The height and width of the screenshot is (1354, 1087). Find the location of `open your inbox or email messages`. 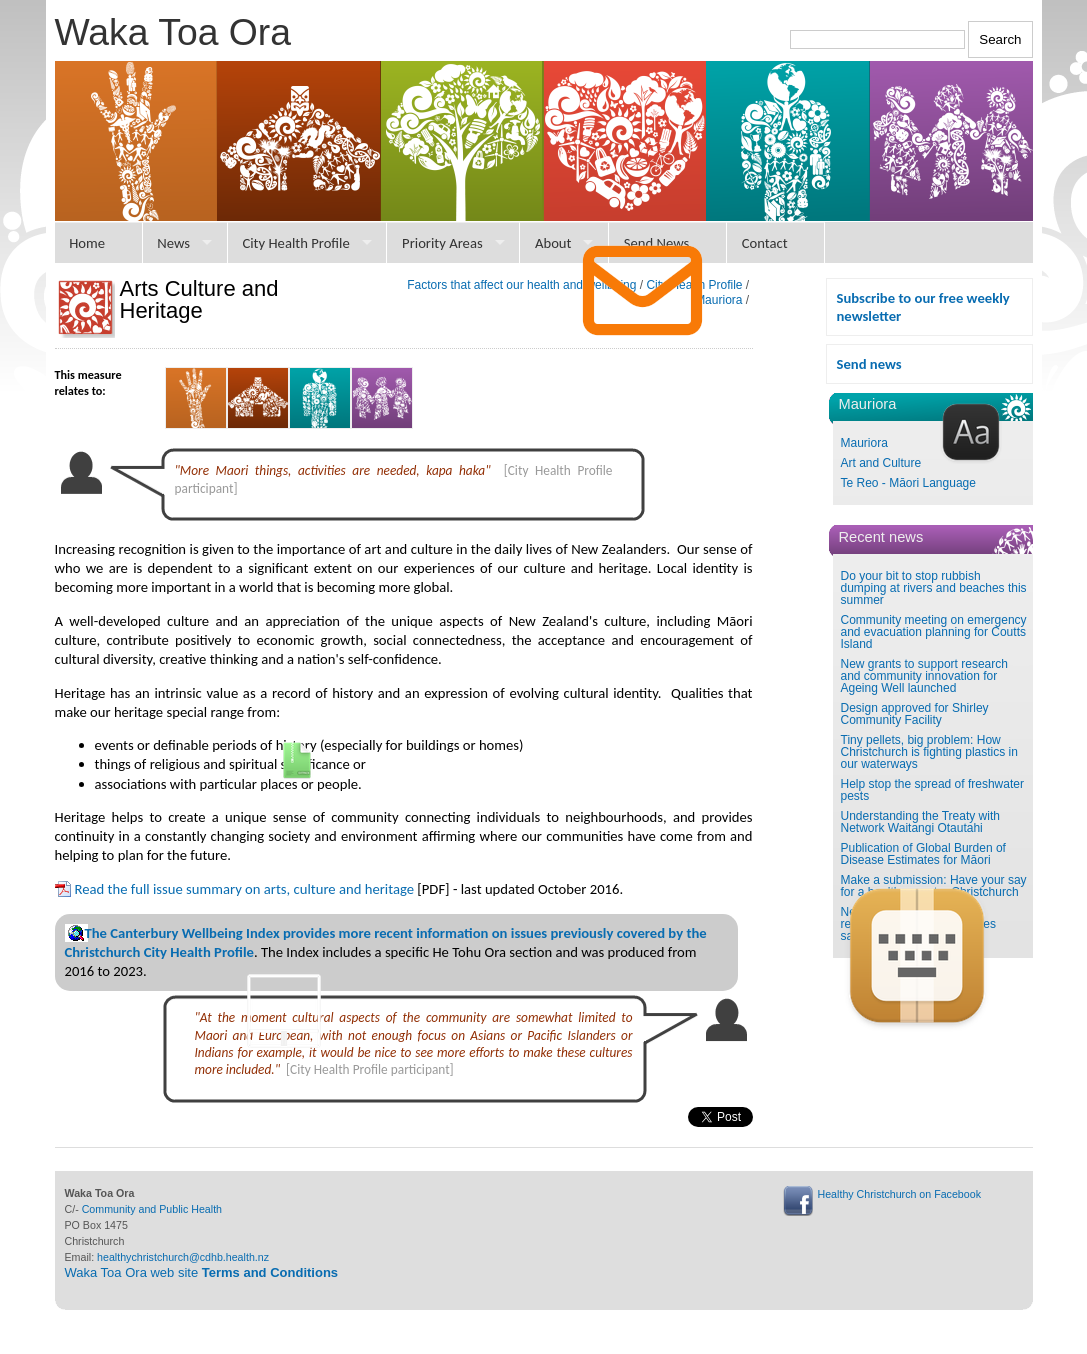

open your inbox or email messages is located at coordinates (642, 290).